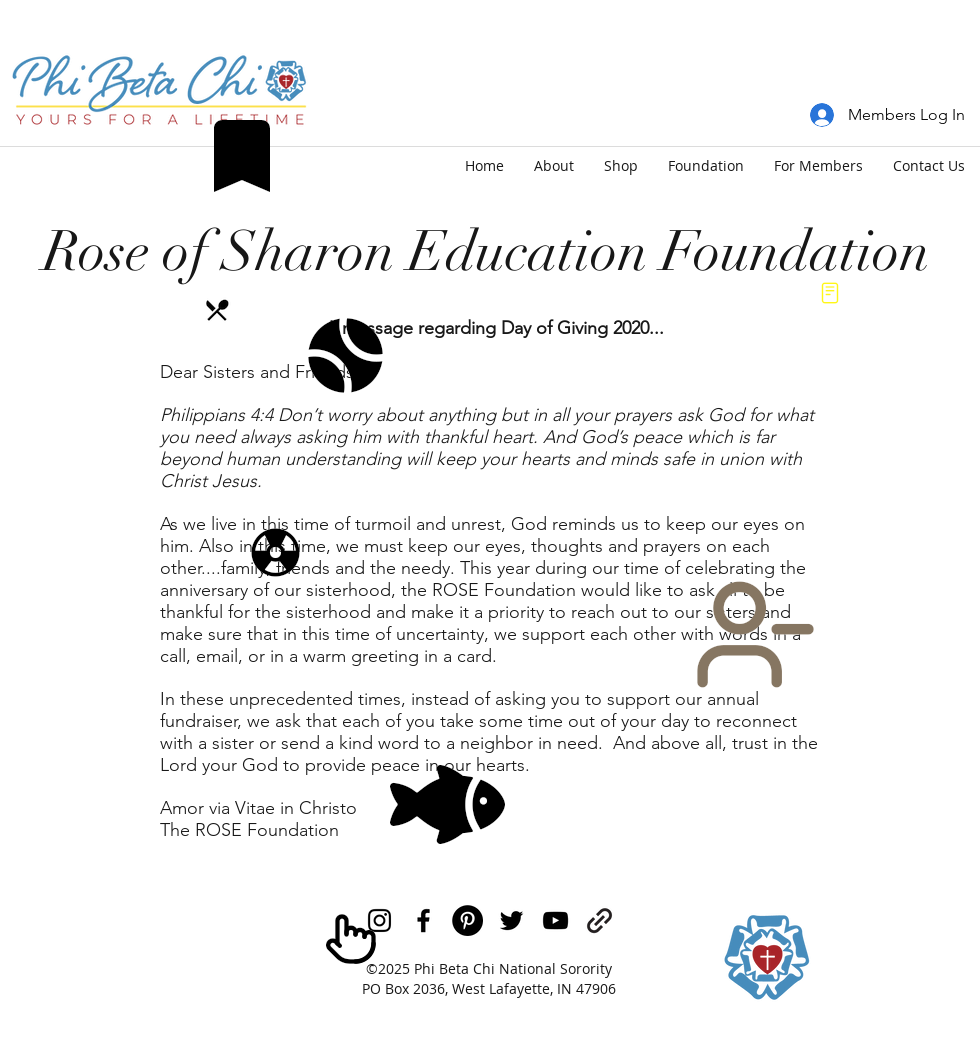 The width and height of the screenshot is (980, 1038). I want to click on open reader mode for distraction-free viewing, so click(830, 293).